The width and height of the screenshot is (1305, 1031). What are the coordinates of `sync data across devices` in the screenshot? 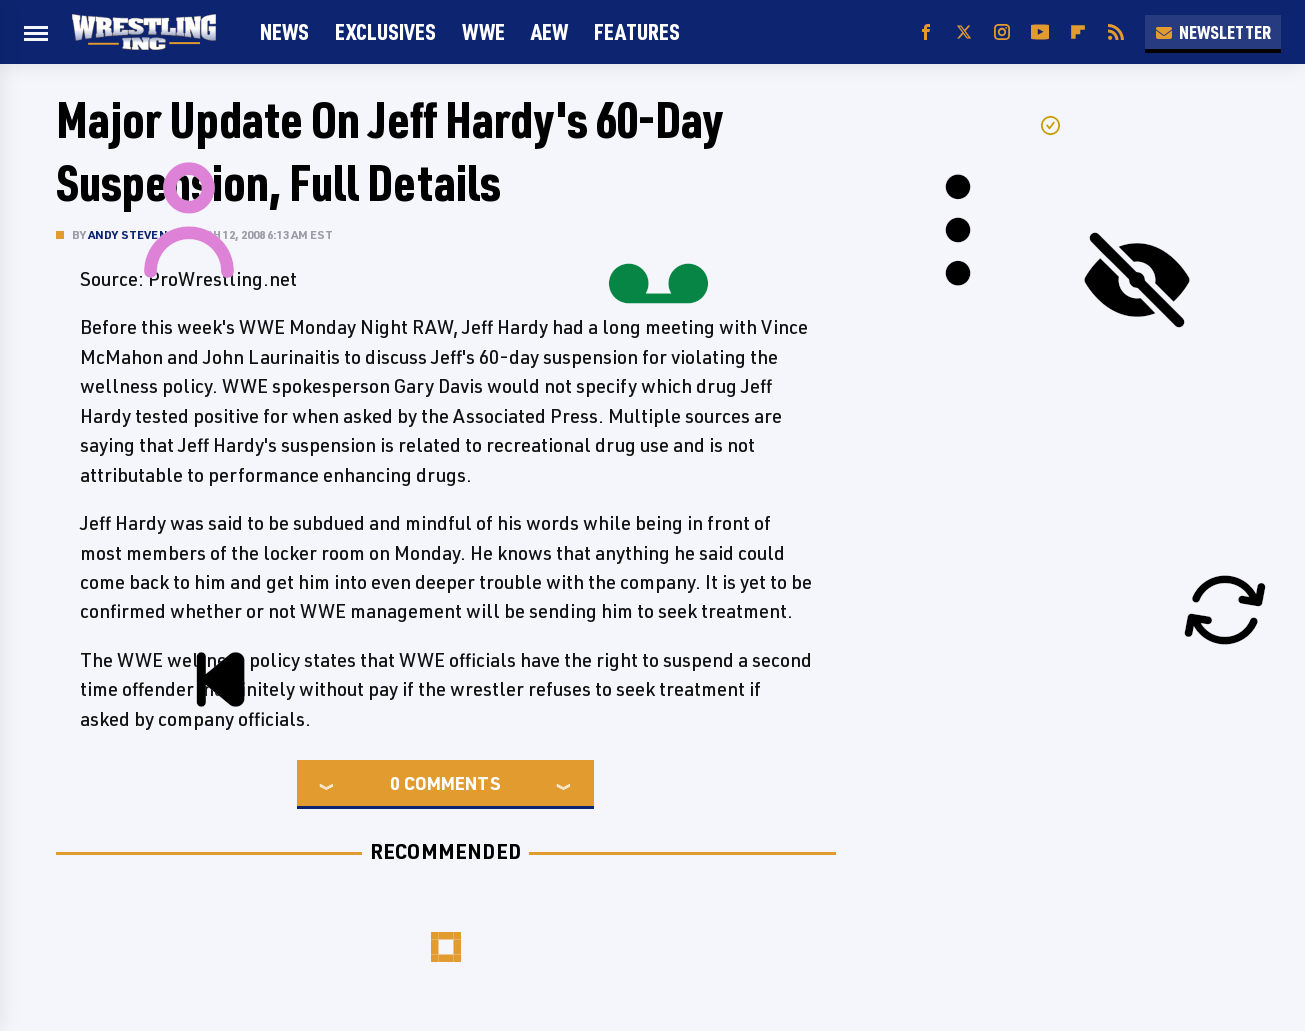 It's located at (1225, 610).